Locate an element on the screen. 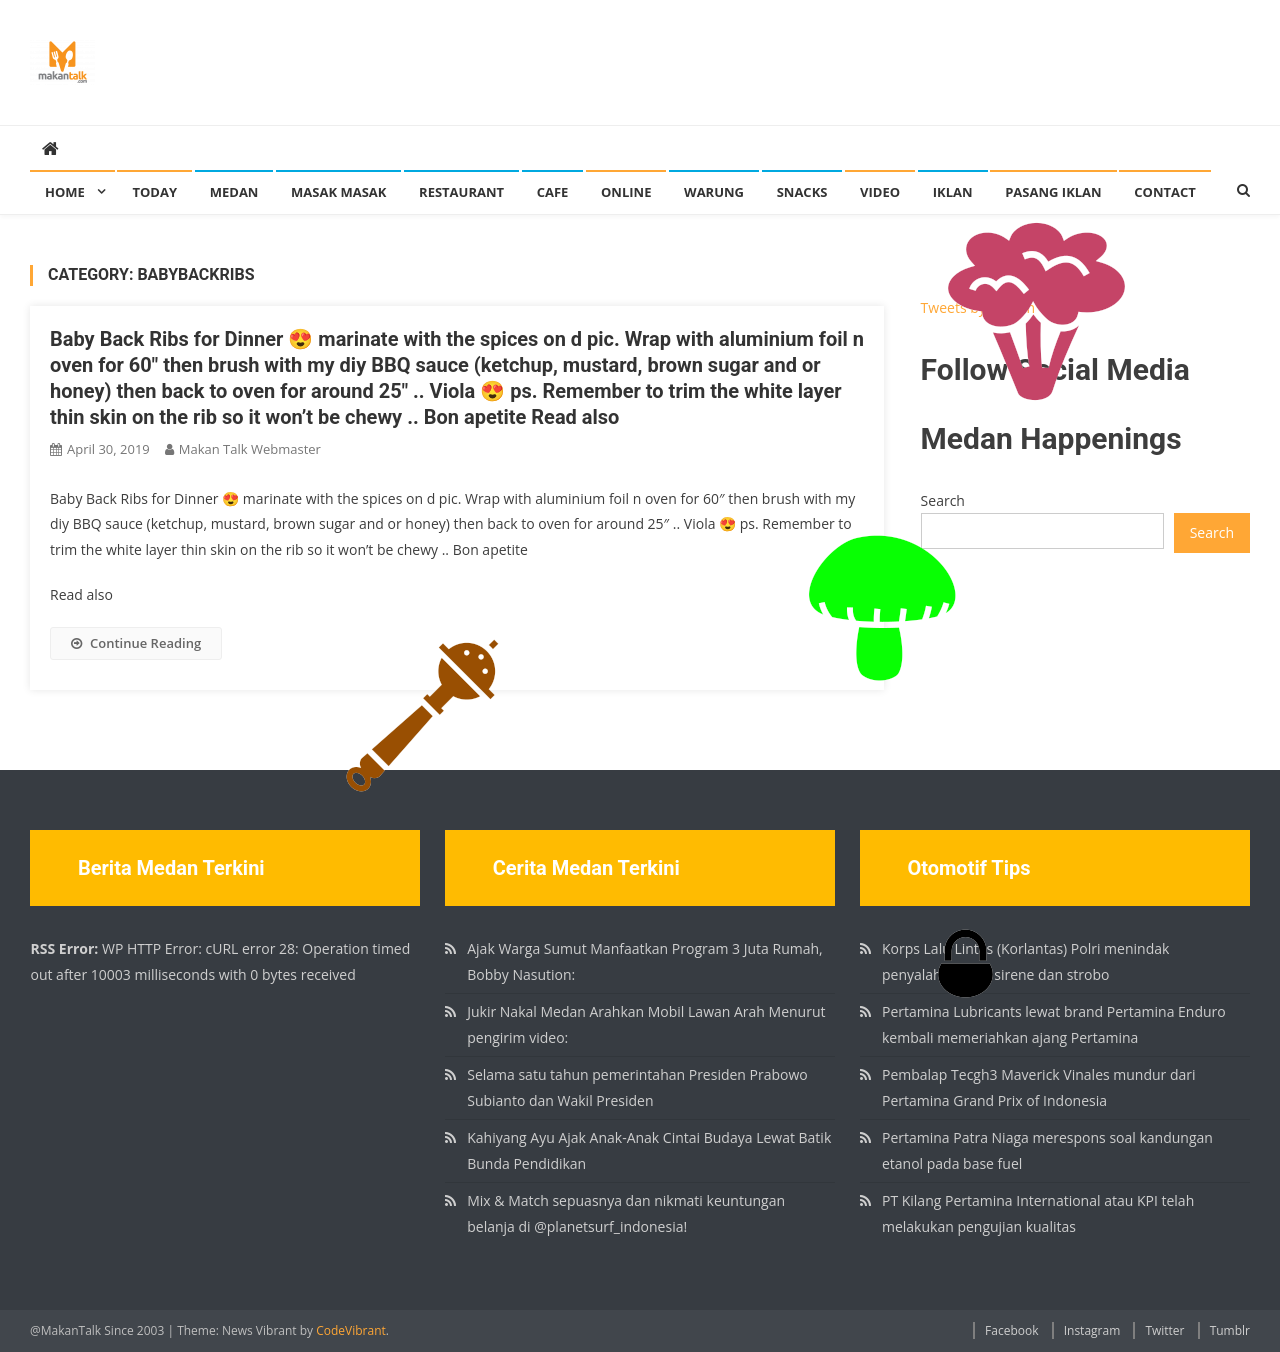 This screenshot has height=1352, width=1280. mushroom power-up or collectible item is located at coordinates (881, 606).